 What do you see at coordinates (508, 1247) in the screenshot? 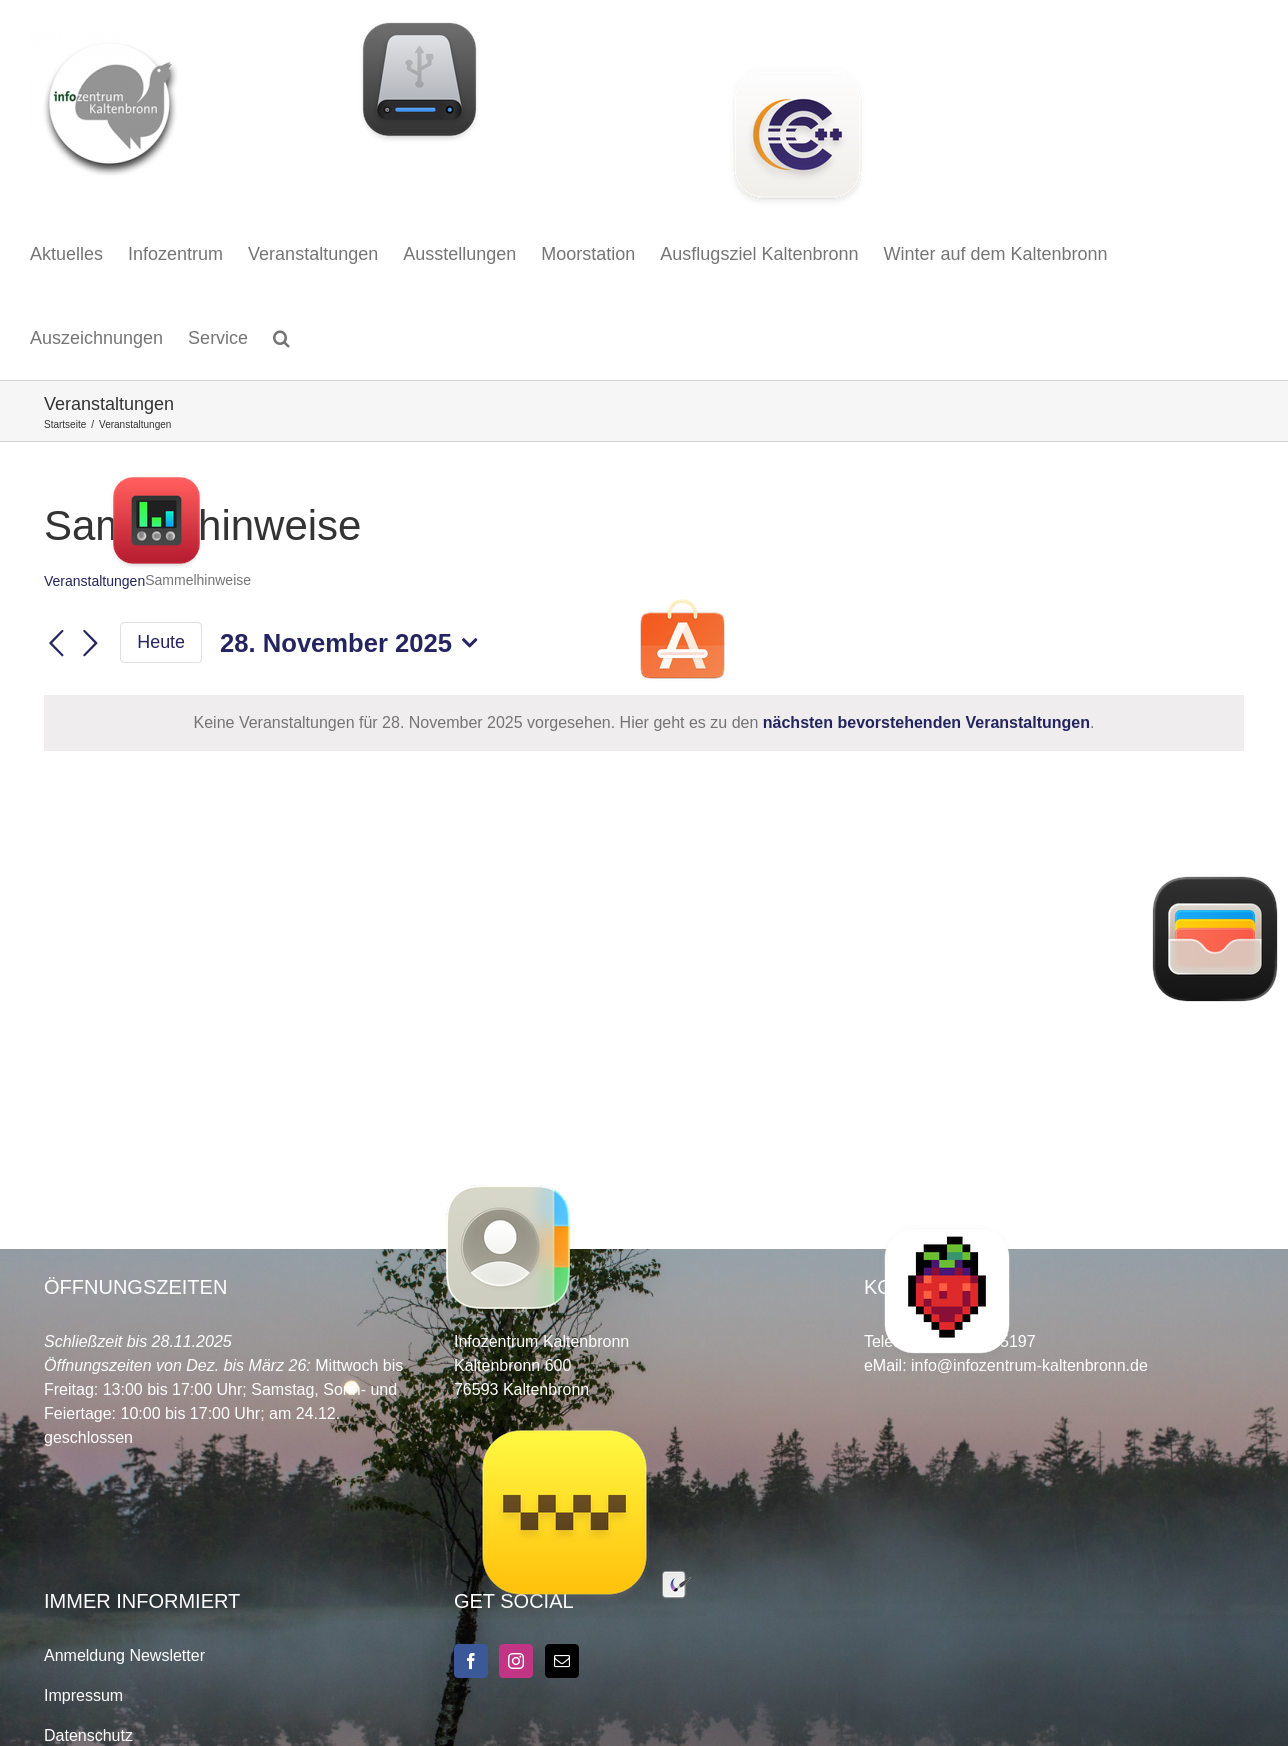
I see `open the contacts app` at bounding box center [508, 1247].